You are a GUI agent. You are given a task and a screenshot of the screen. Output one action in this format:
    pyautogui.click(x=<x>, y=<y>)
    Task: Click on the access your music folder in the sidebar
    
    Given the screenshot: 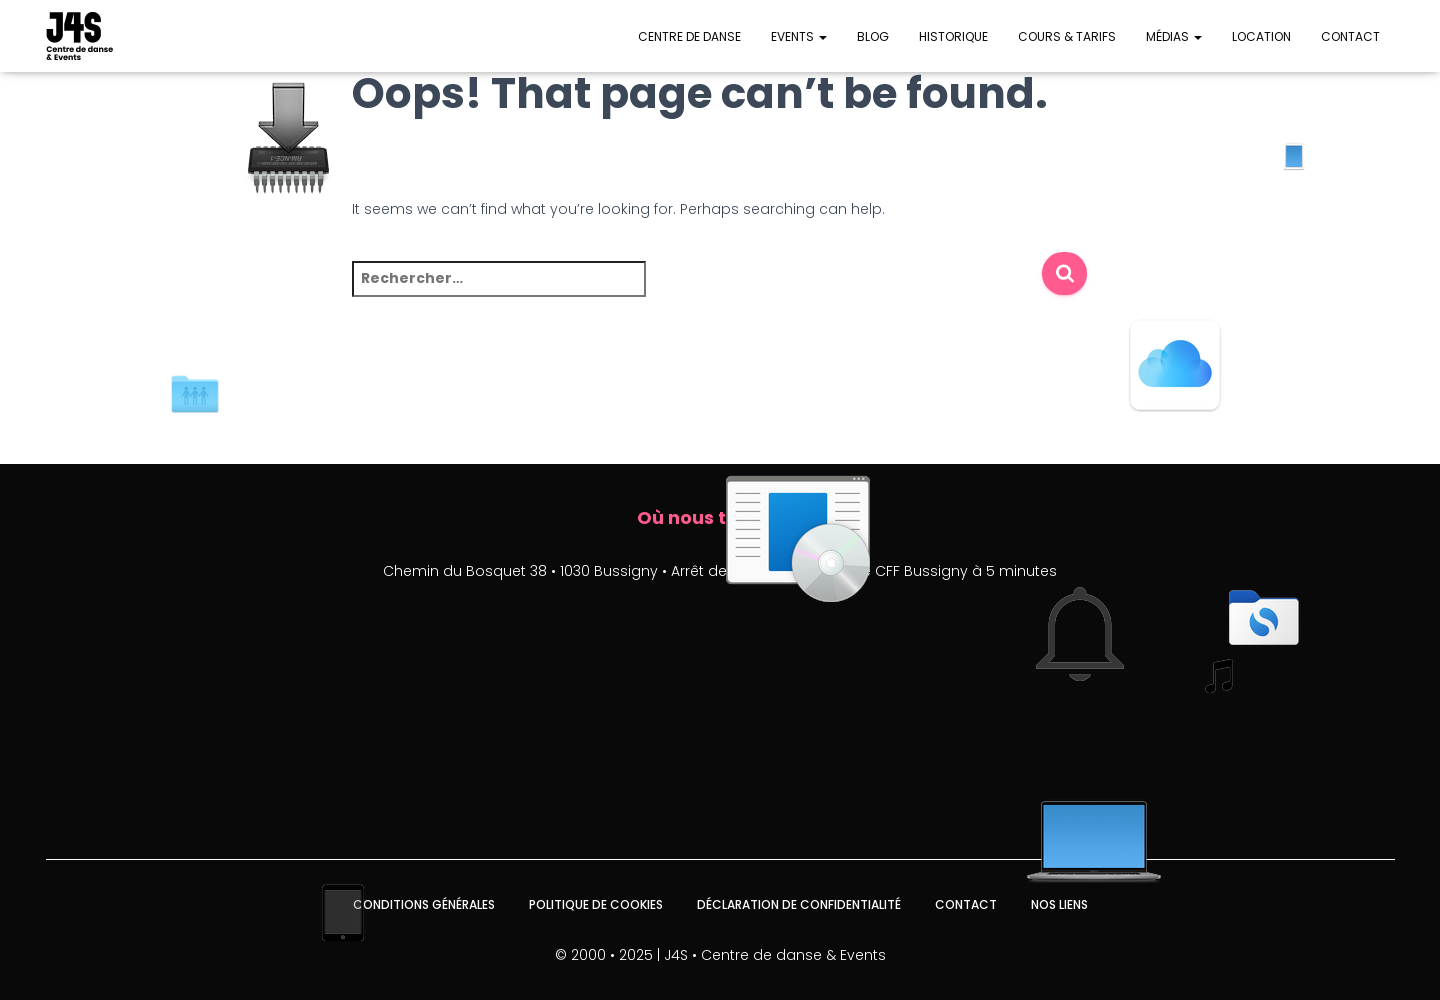 What is the action you would take?
    pyautogui.click(x=1220, y=676)
    